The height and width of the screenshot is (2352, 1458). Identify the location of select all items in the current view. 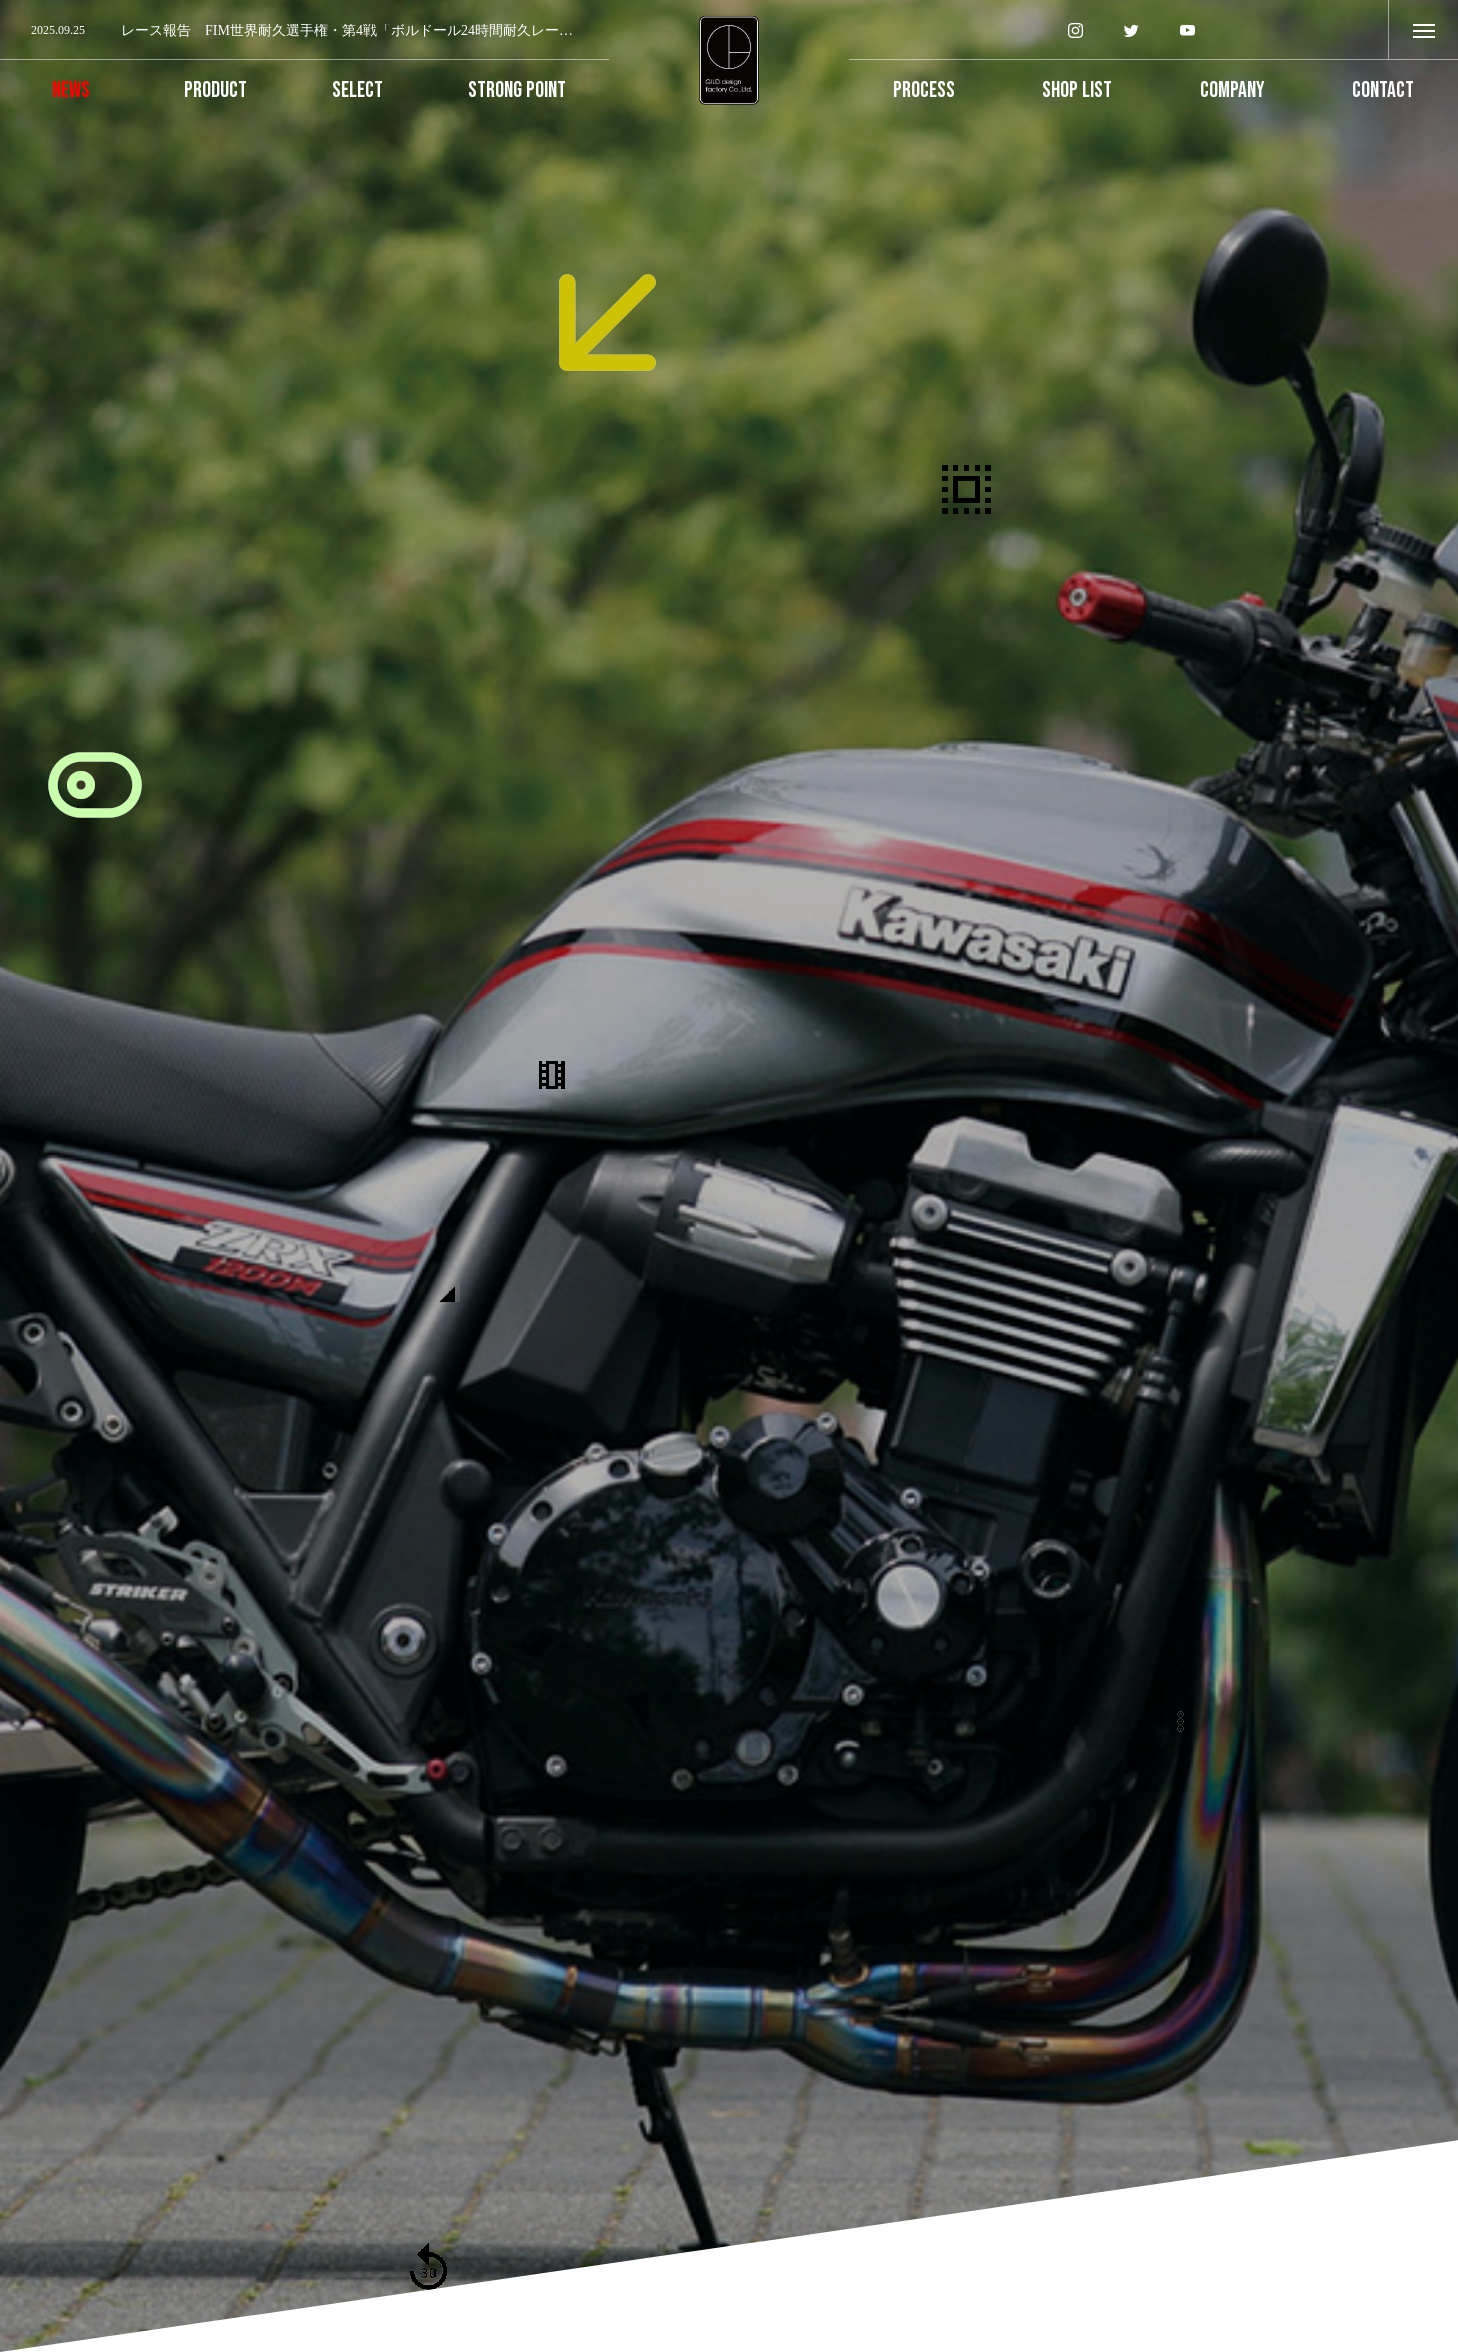
(966, 489).